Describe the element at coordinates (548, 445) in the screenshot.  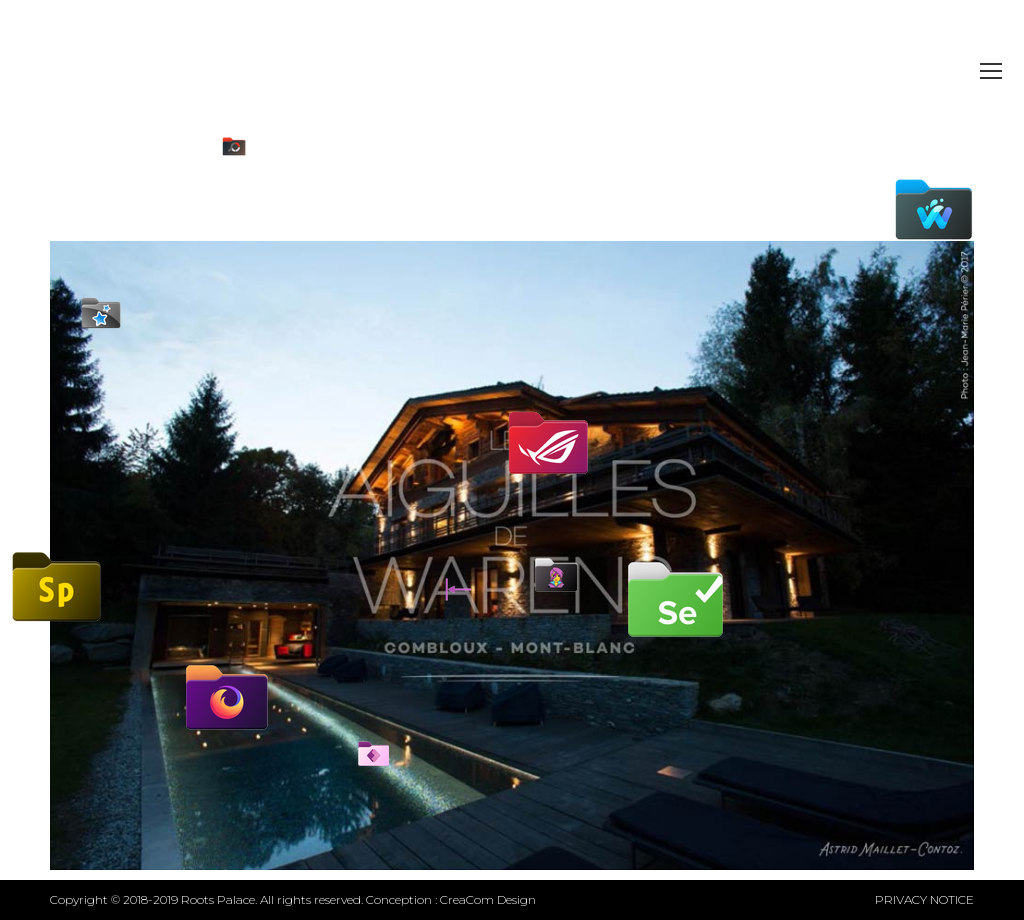
I see `open ASUS Republic of Gamers files folder` at that location.